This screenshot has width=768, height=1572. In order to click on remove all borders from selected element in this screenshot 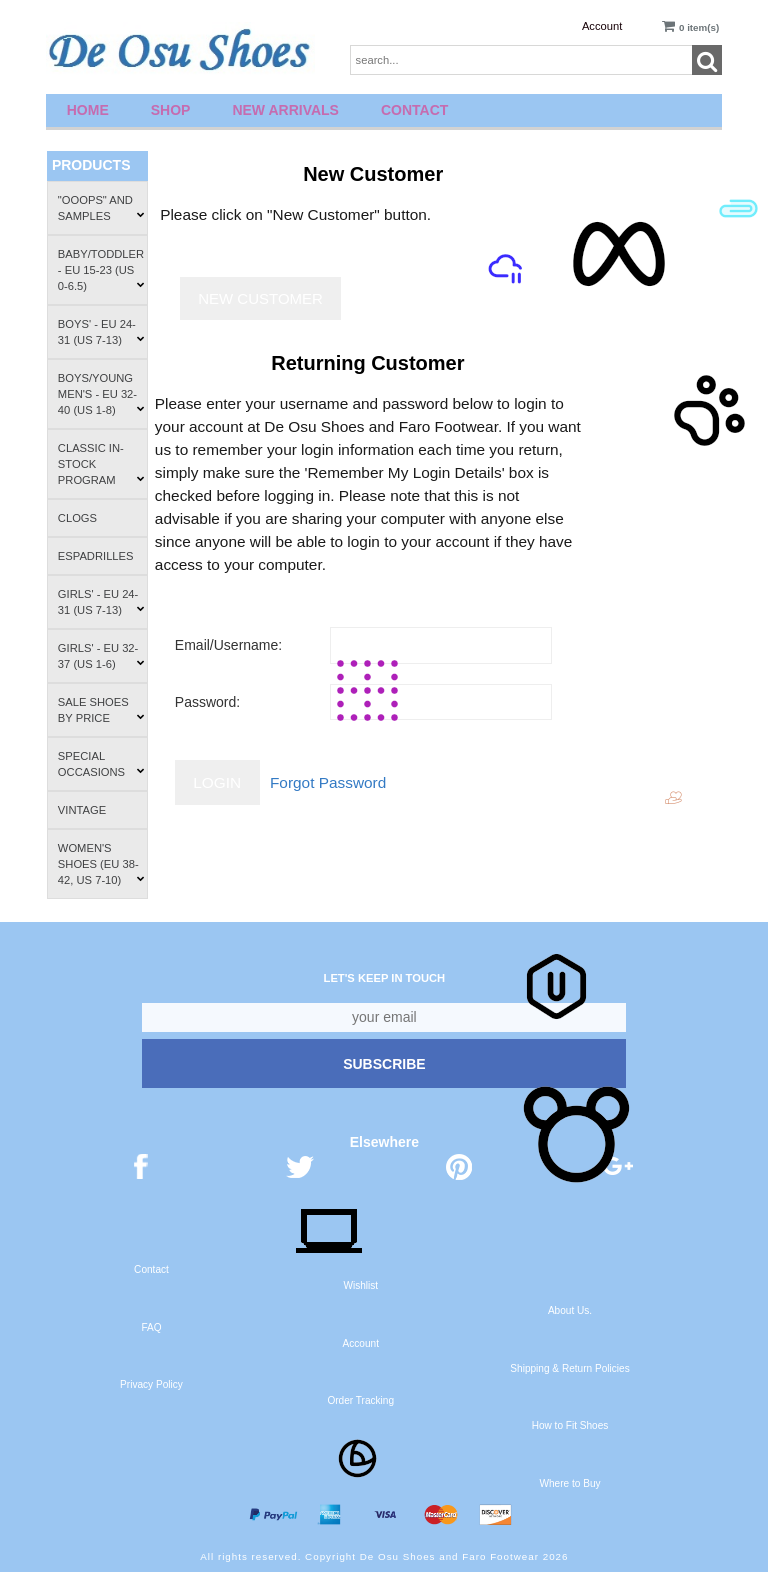, I will do `click(367, 690)`.